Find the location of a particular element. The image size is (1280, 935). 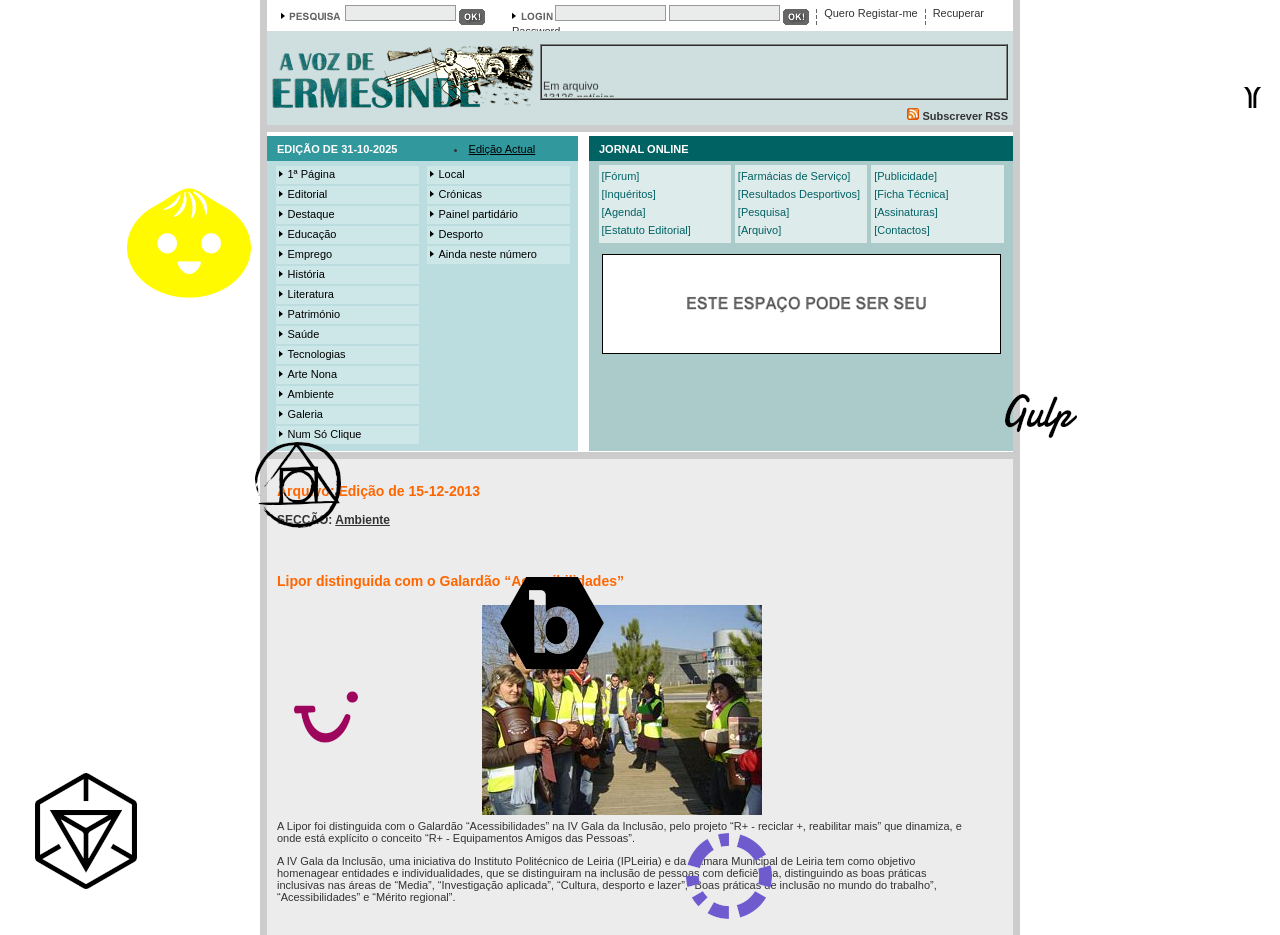

indicates a project using the bun javascript runtime is located at coordinates (189, 243).